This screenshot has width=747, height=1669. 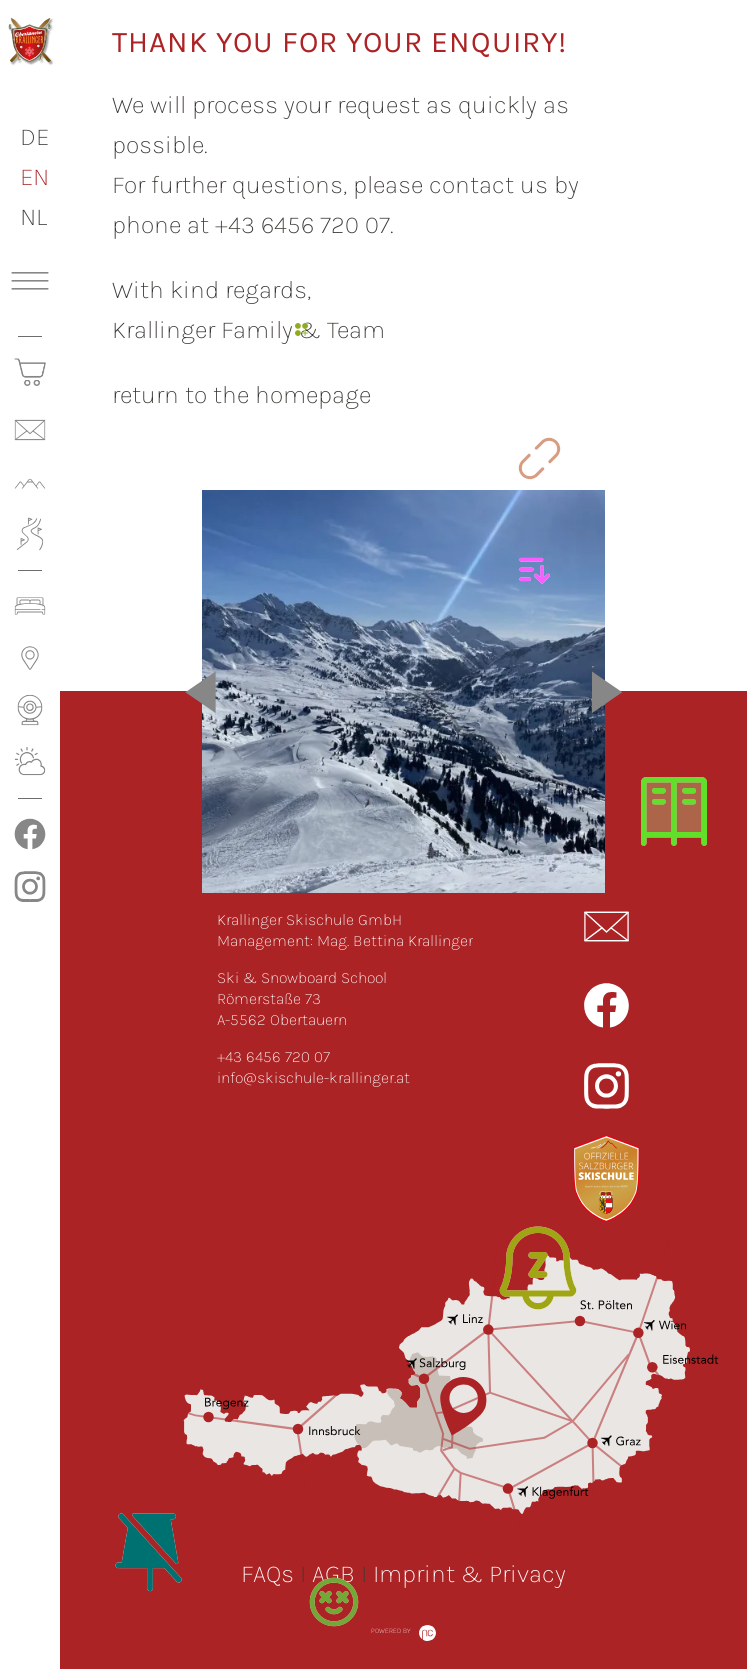 What do you see at coordinates (538, 1268) in the screenshot?
I see `mute notifications or enable sleep mode` at bounding box center [538, 1268].